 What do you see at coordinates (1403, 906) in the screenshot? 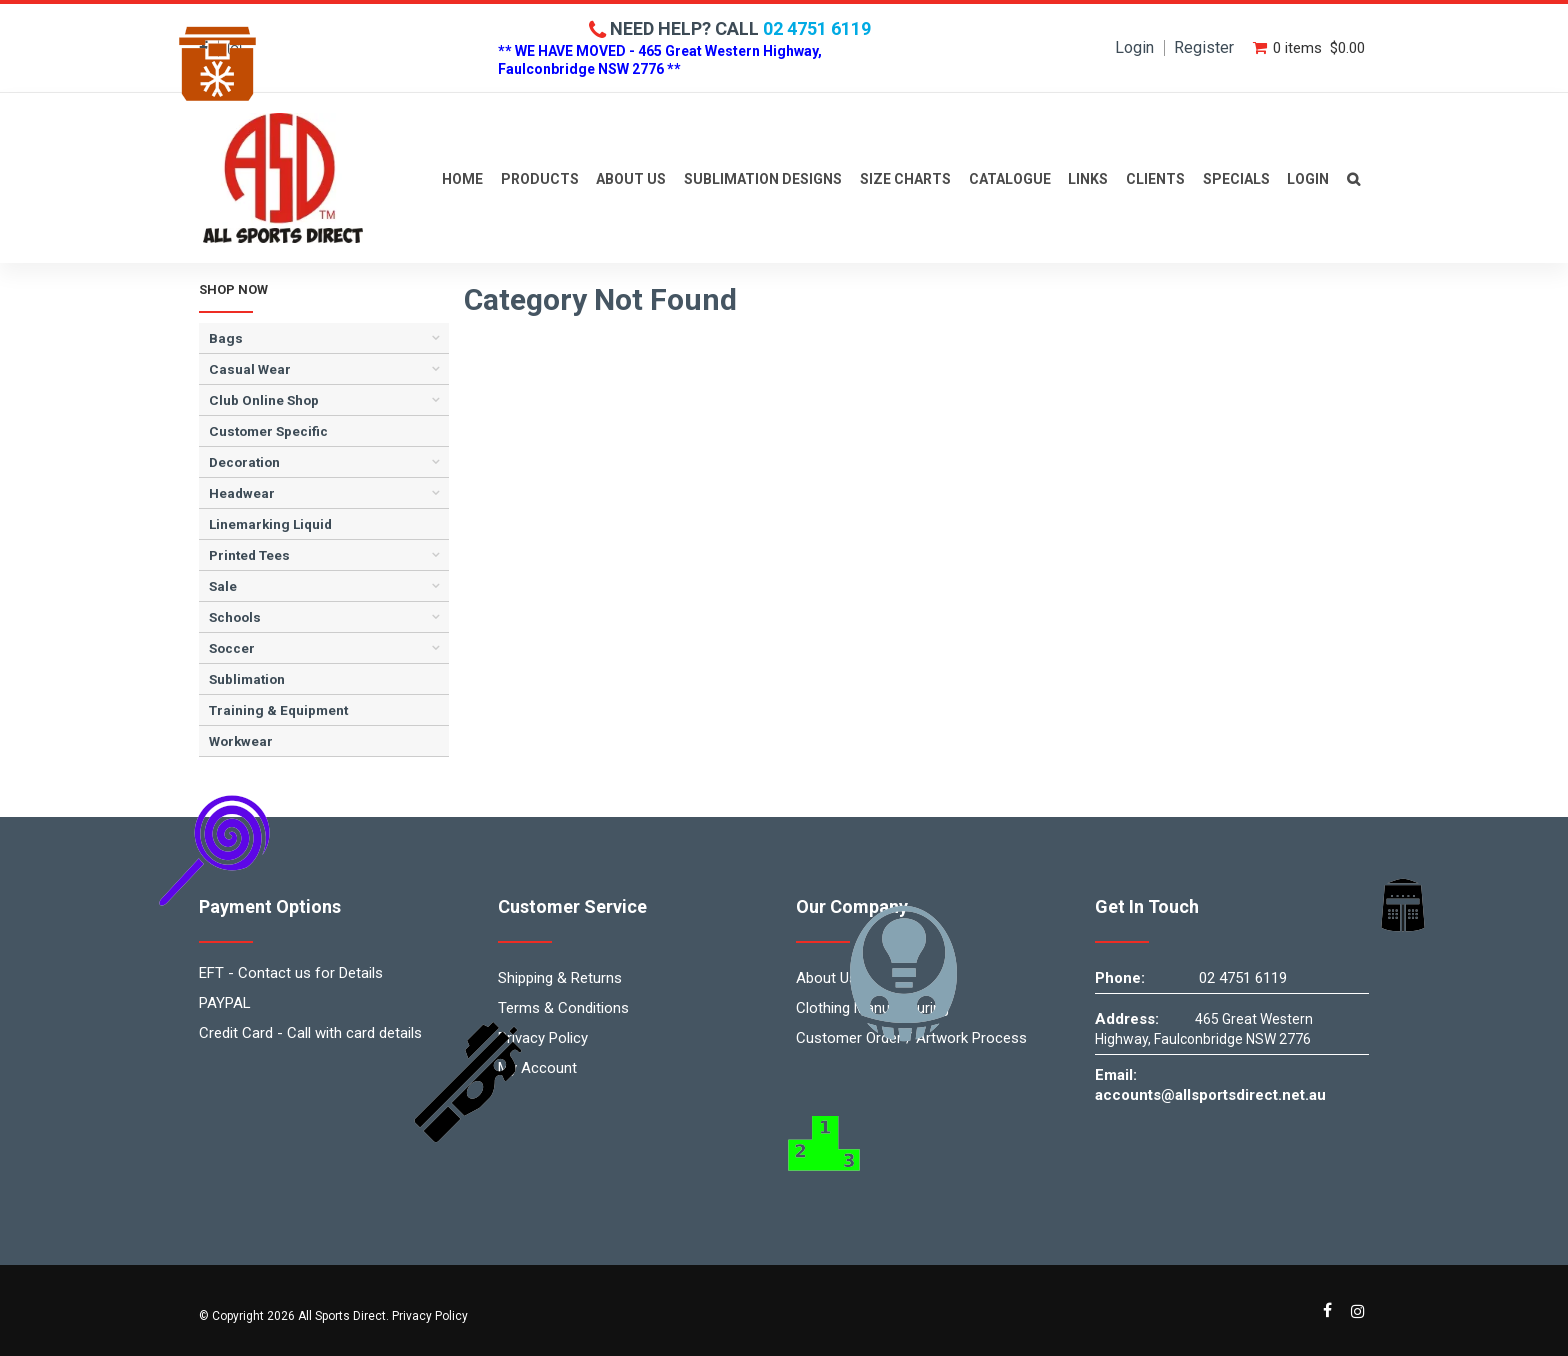
I see `select knight or heavy armor class` at bounding box center [1403, 906].